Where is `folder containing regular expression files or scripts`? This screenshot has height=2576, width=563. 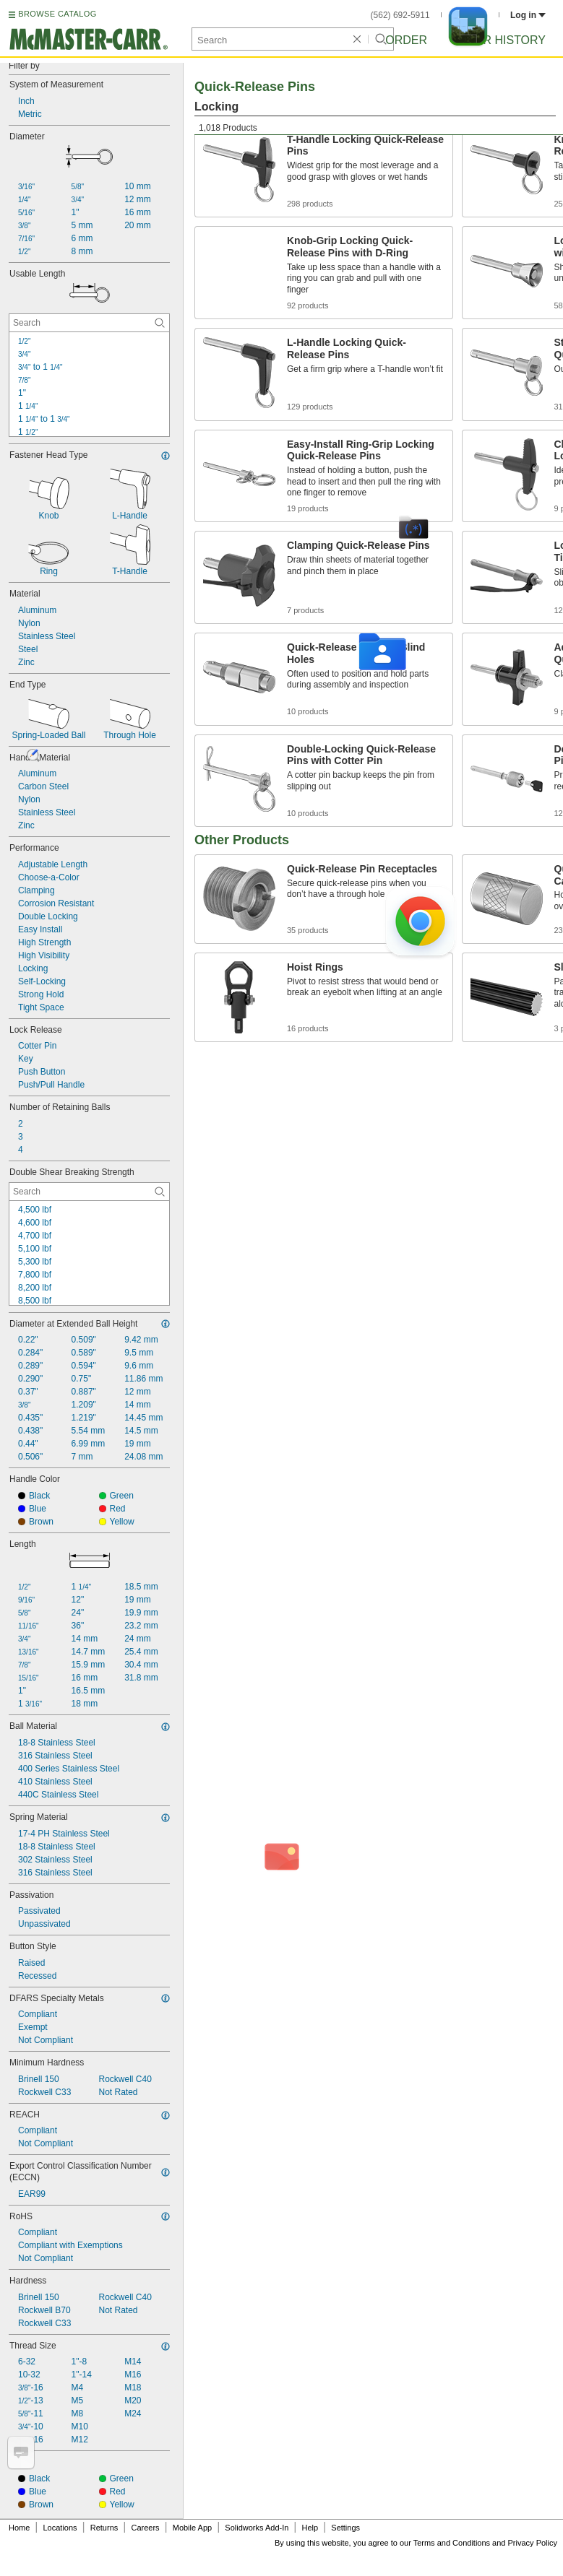 folder containing regular expression files or scripts is located at coordinates (413, 528).